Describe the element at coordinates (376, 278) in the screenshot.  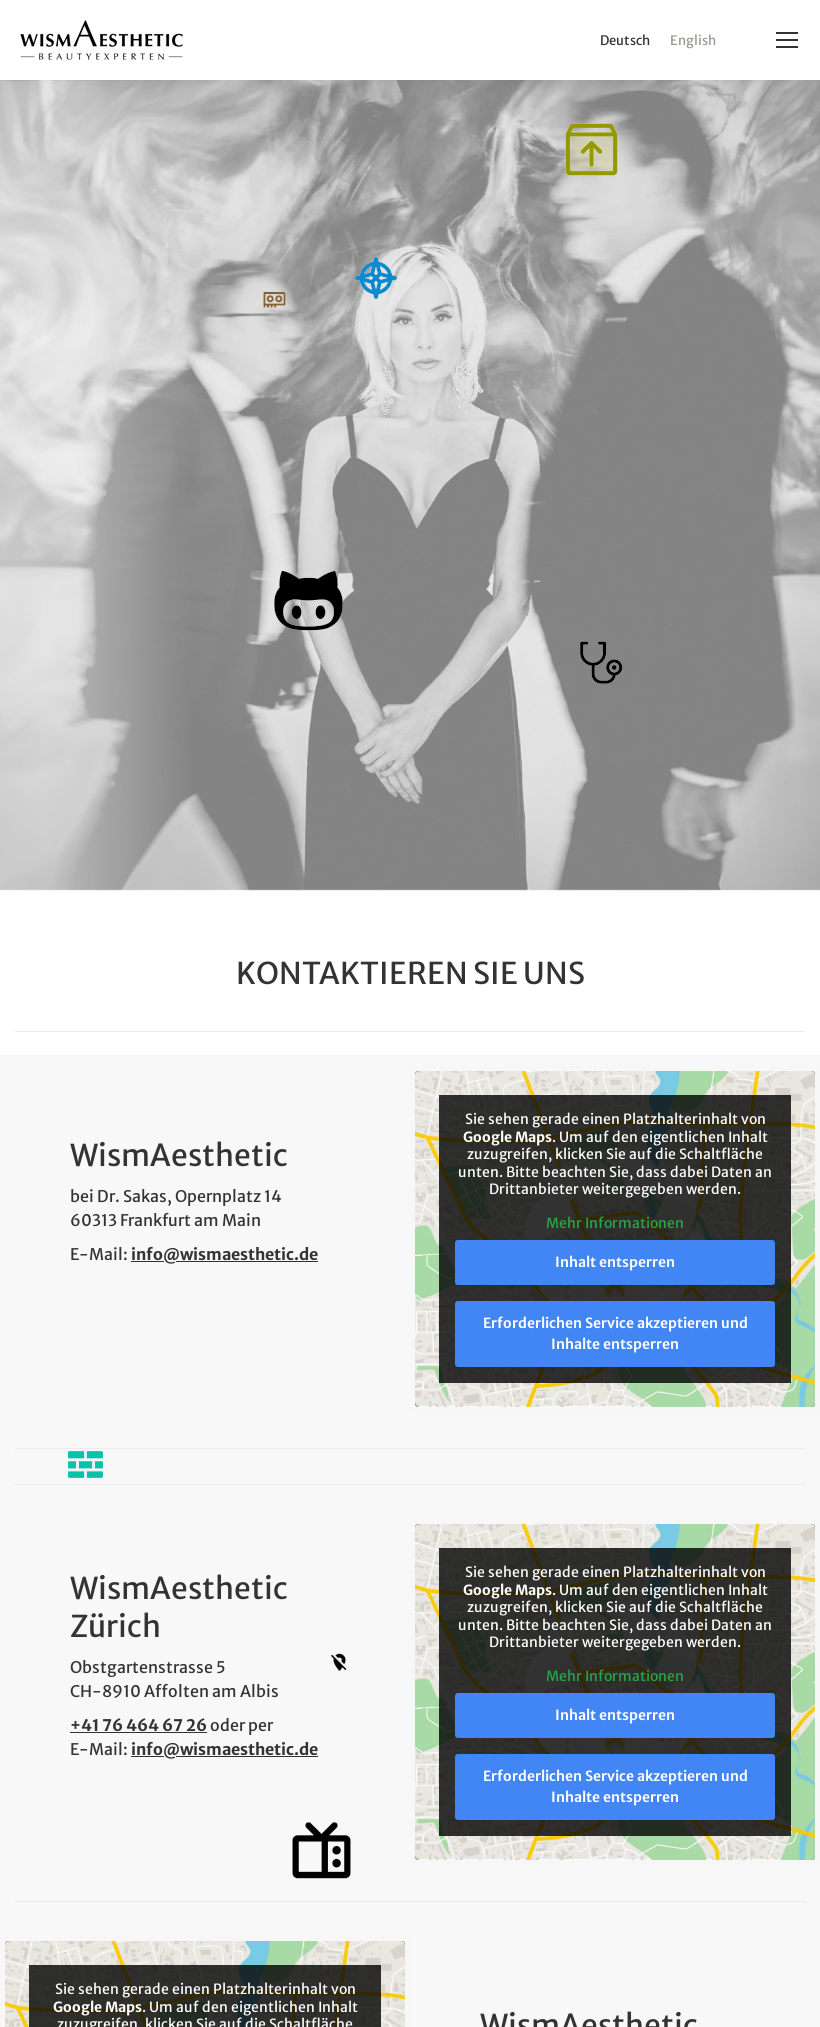
I see `view compass or navigation orientation` at that location.